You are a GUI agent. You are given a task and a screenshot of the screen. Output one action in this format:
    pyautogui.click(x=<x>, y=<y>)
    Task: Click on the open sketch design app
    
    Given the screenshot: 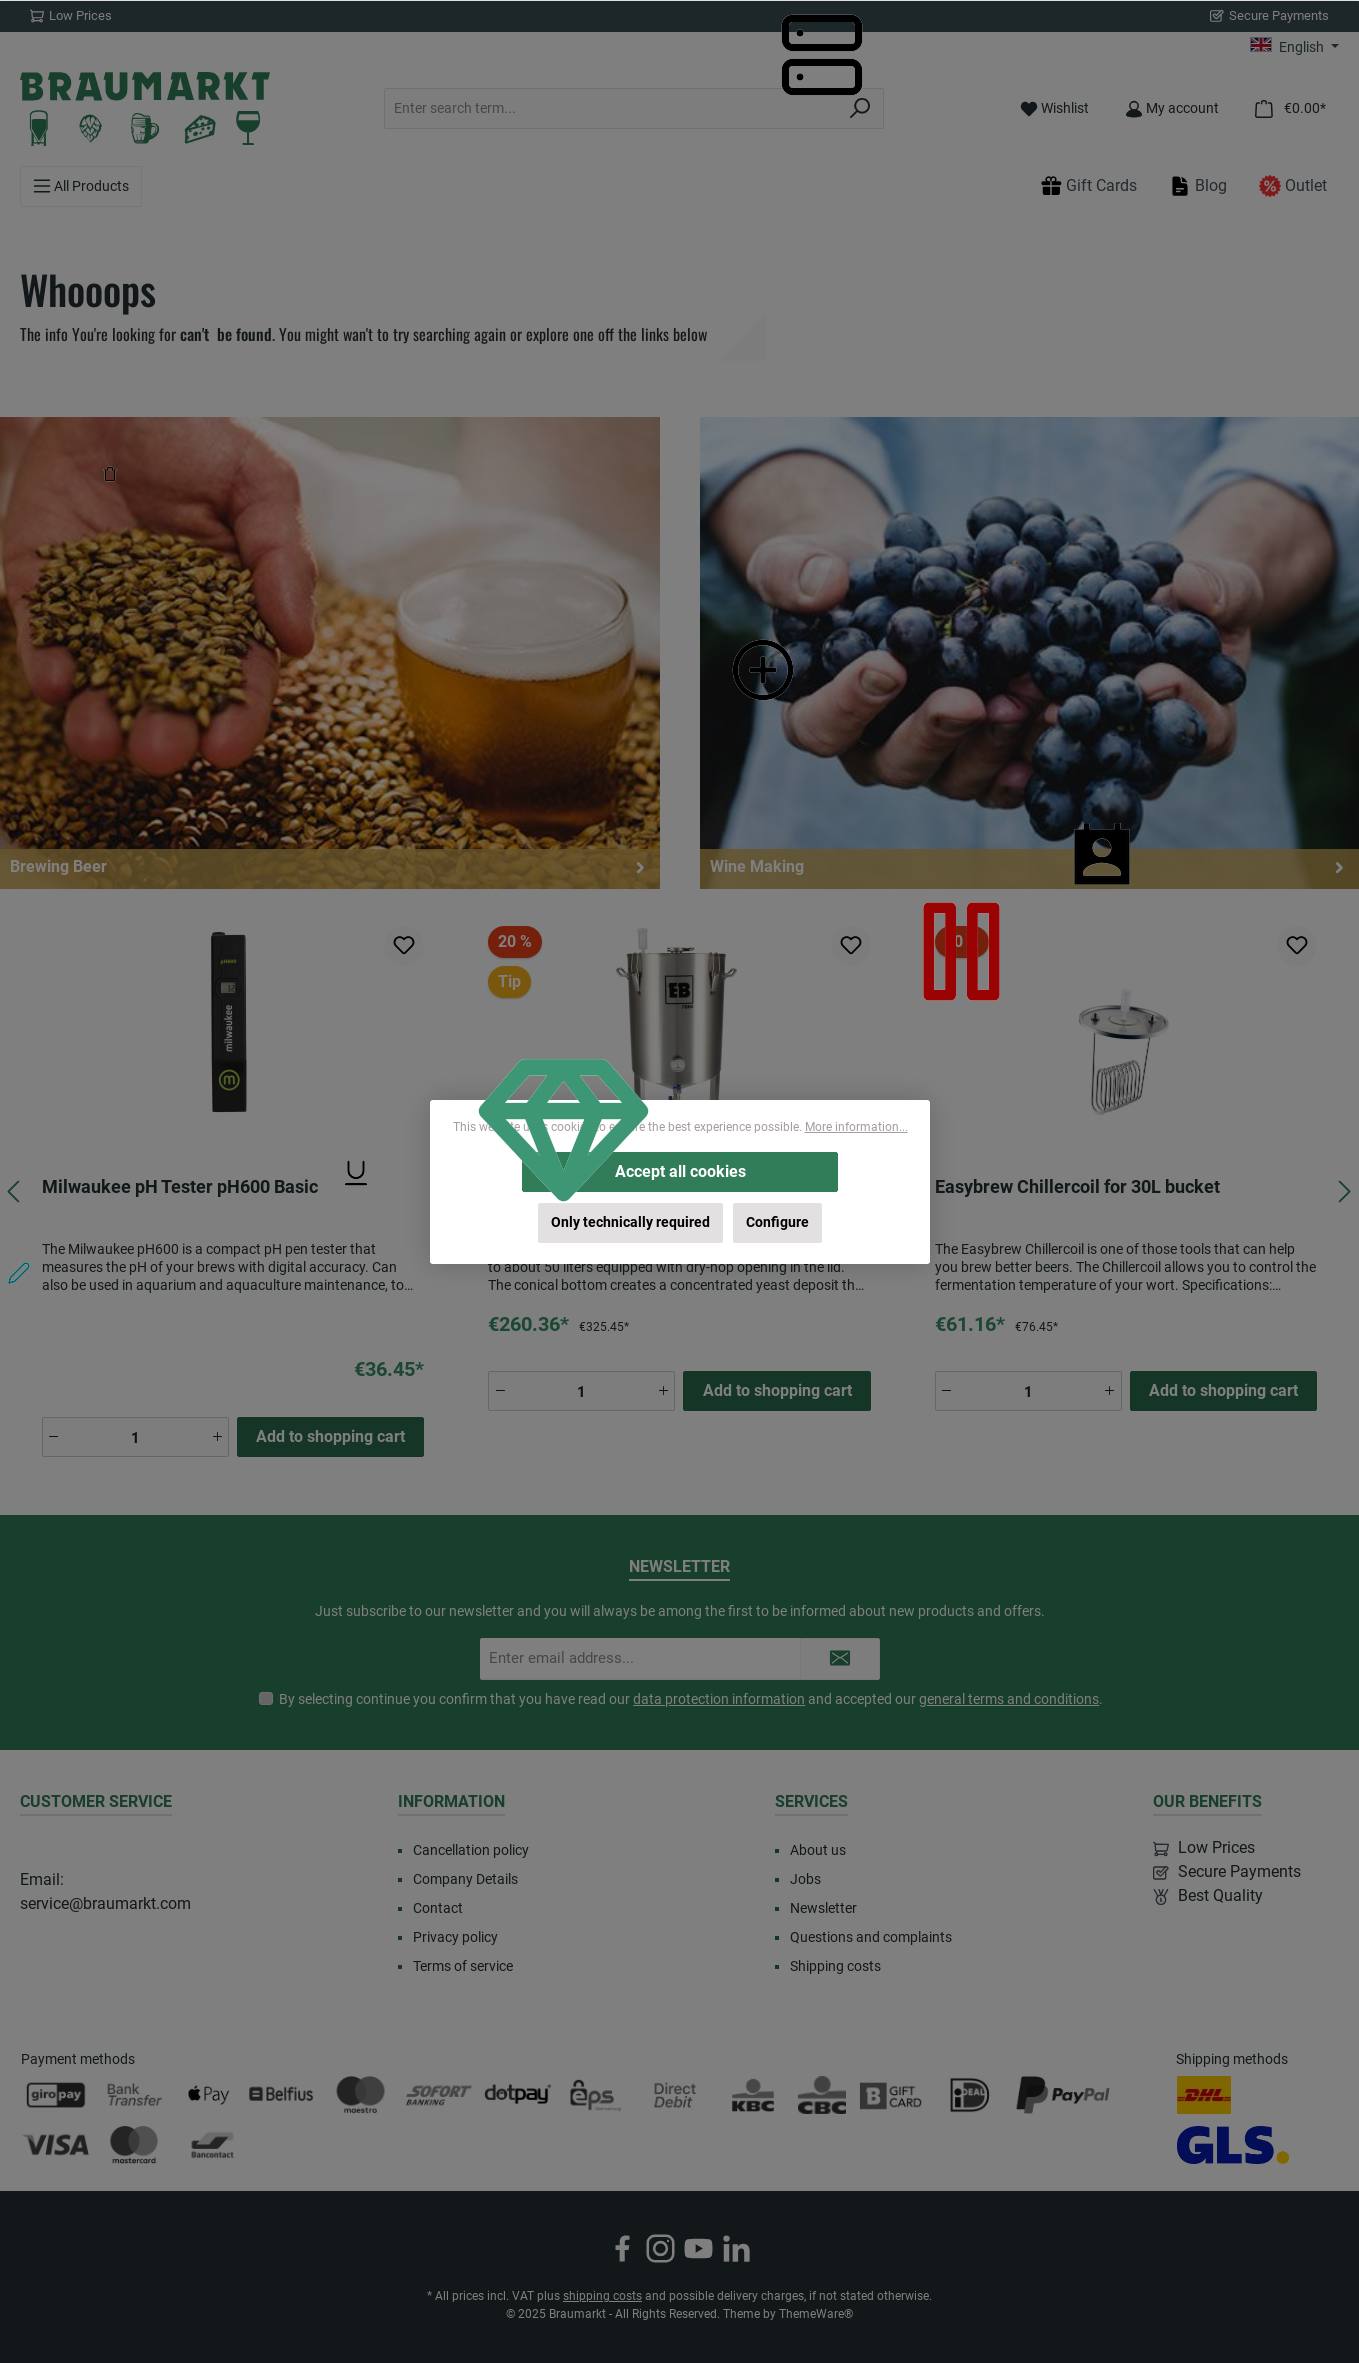 What is the action you would take?
    pyautogui.click(x=563, y=1127)
    